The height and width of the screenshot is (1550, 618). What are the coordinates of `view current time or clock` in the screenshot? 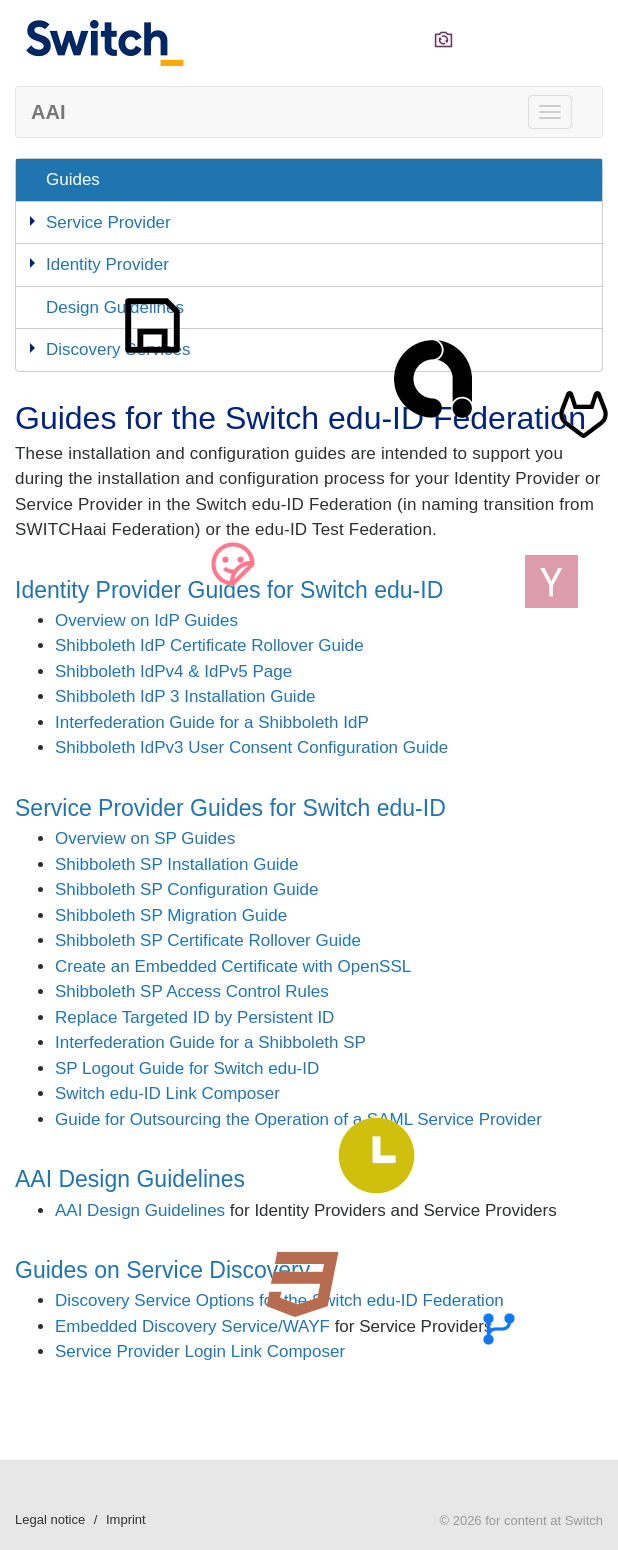 It's located at (376, 1155).